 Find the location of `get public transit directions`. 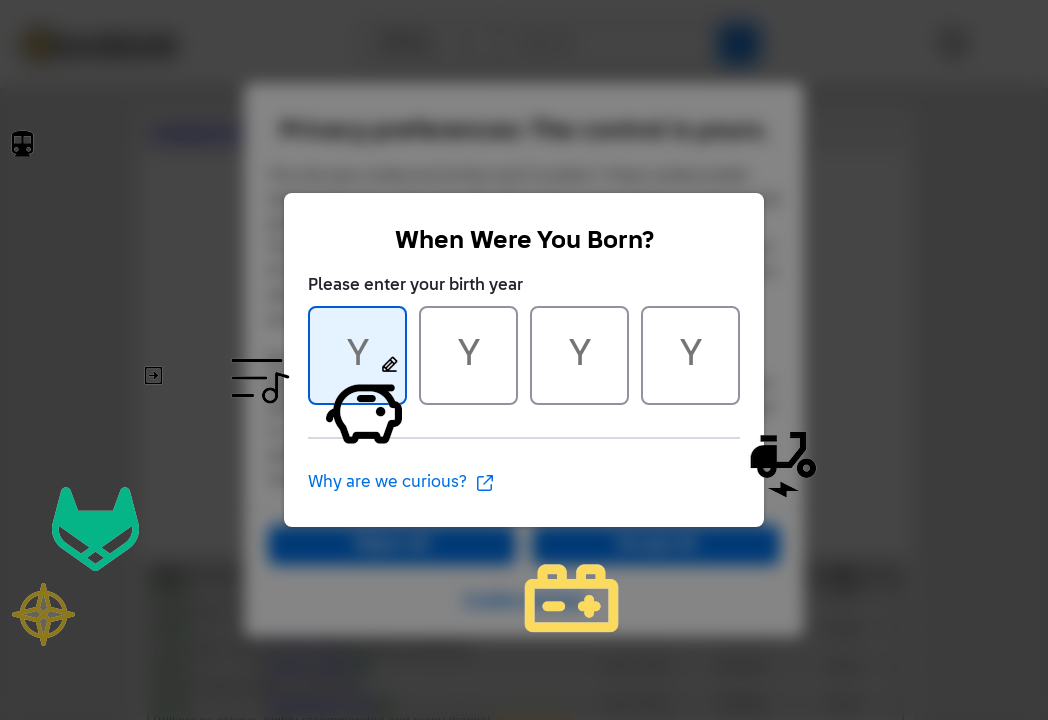

get public transit directions is located at coordinates (22, 144).